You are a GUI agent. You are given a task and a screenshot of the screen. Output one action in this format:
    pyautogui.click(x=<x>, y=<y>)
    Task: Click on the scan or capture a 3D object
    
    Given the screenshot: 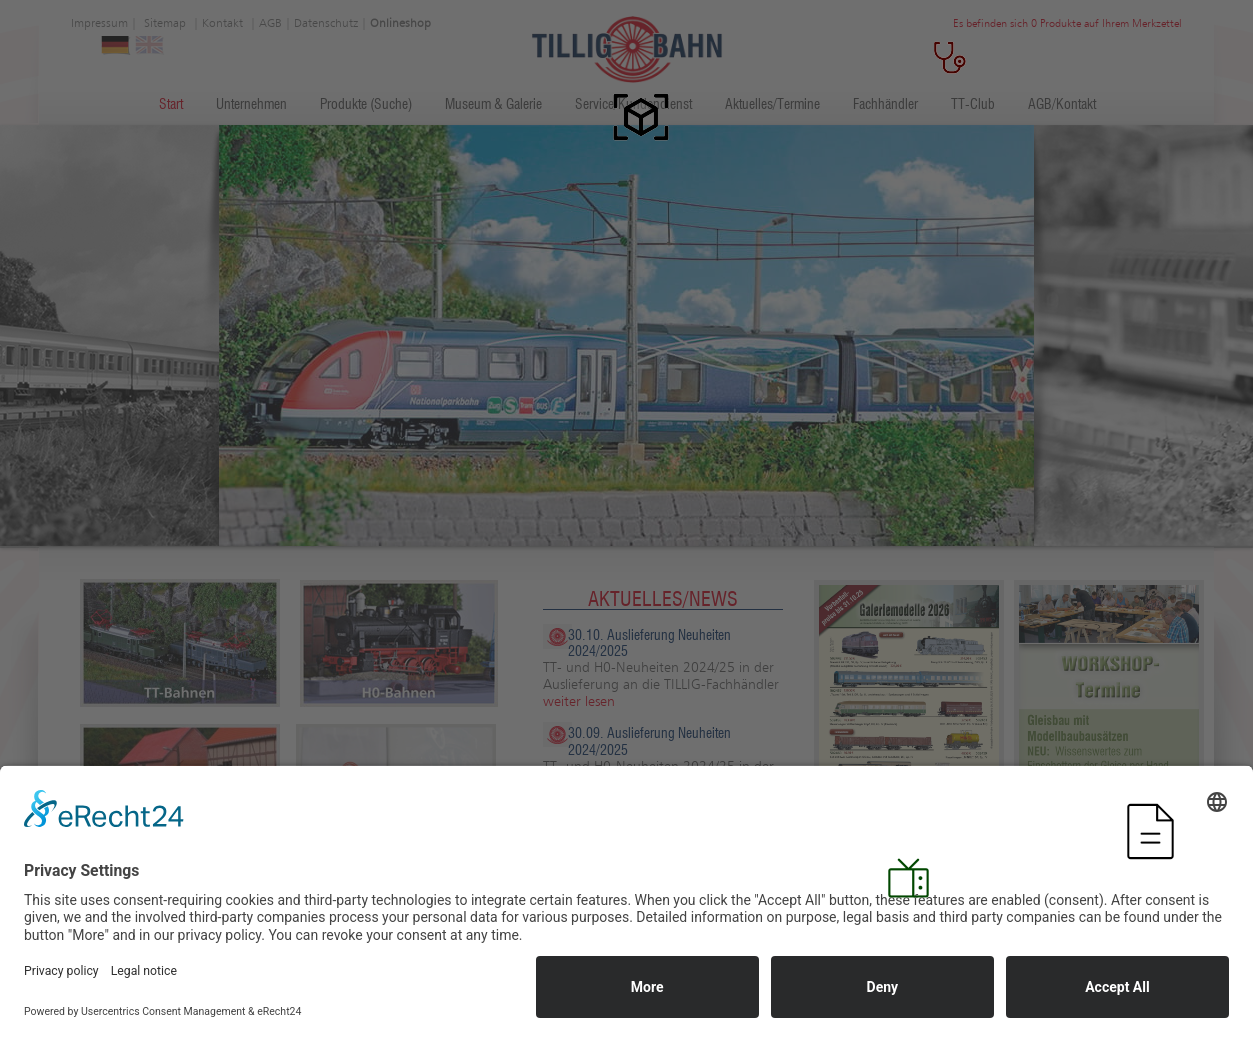 What is the action you would take?
    pyautogui.click(x=641, y=117)
    